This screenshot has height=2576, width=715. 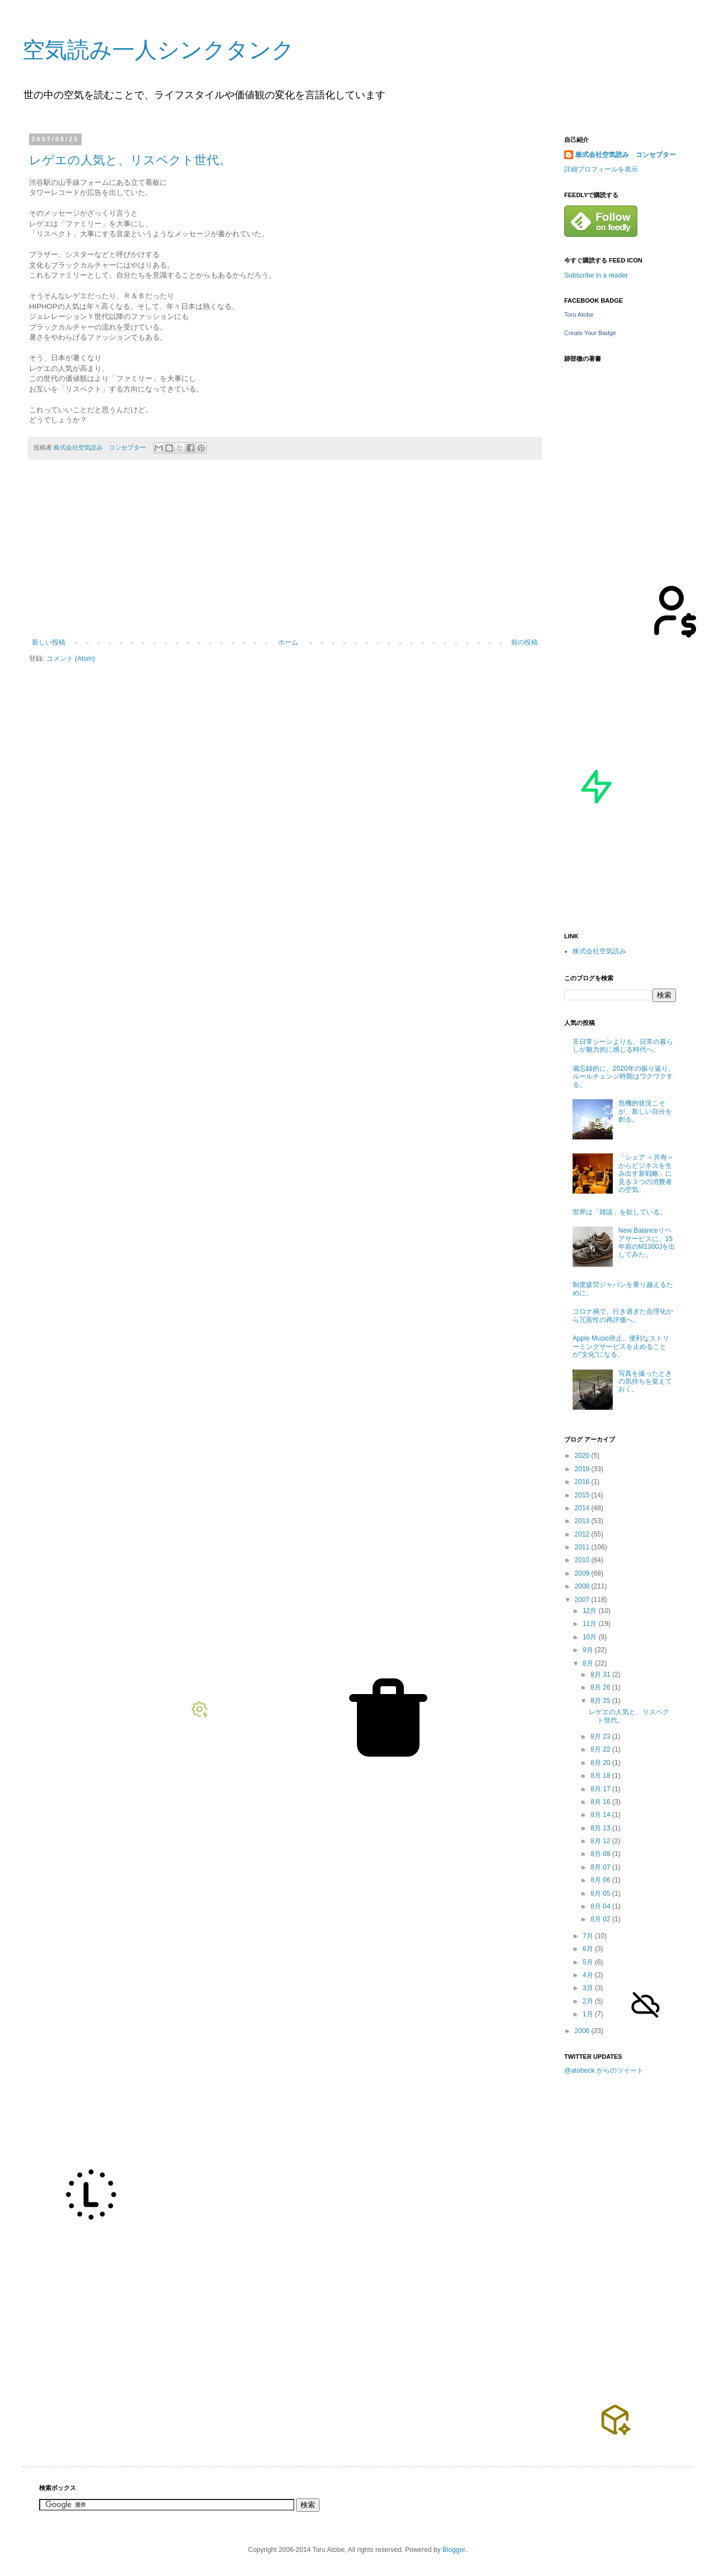 What do you see at coordinates (388, 1718) in the screenshot?
I see `delete selected item` at bounding box center [388, 1718].